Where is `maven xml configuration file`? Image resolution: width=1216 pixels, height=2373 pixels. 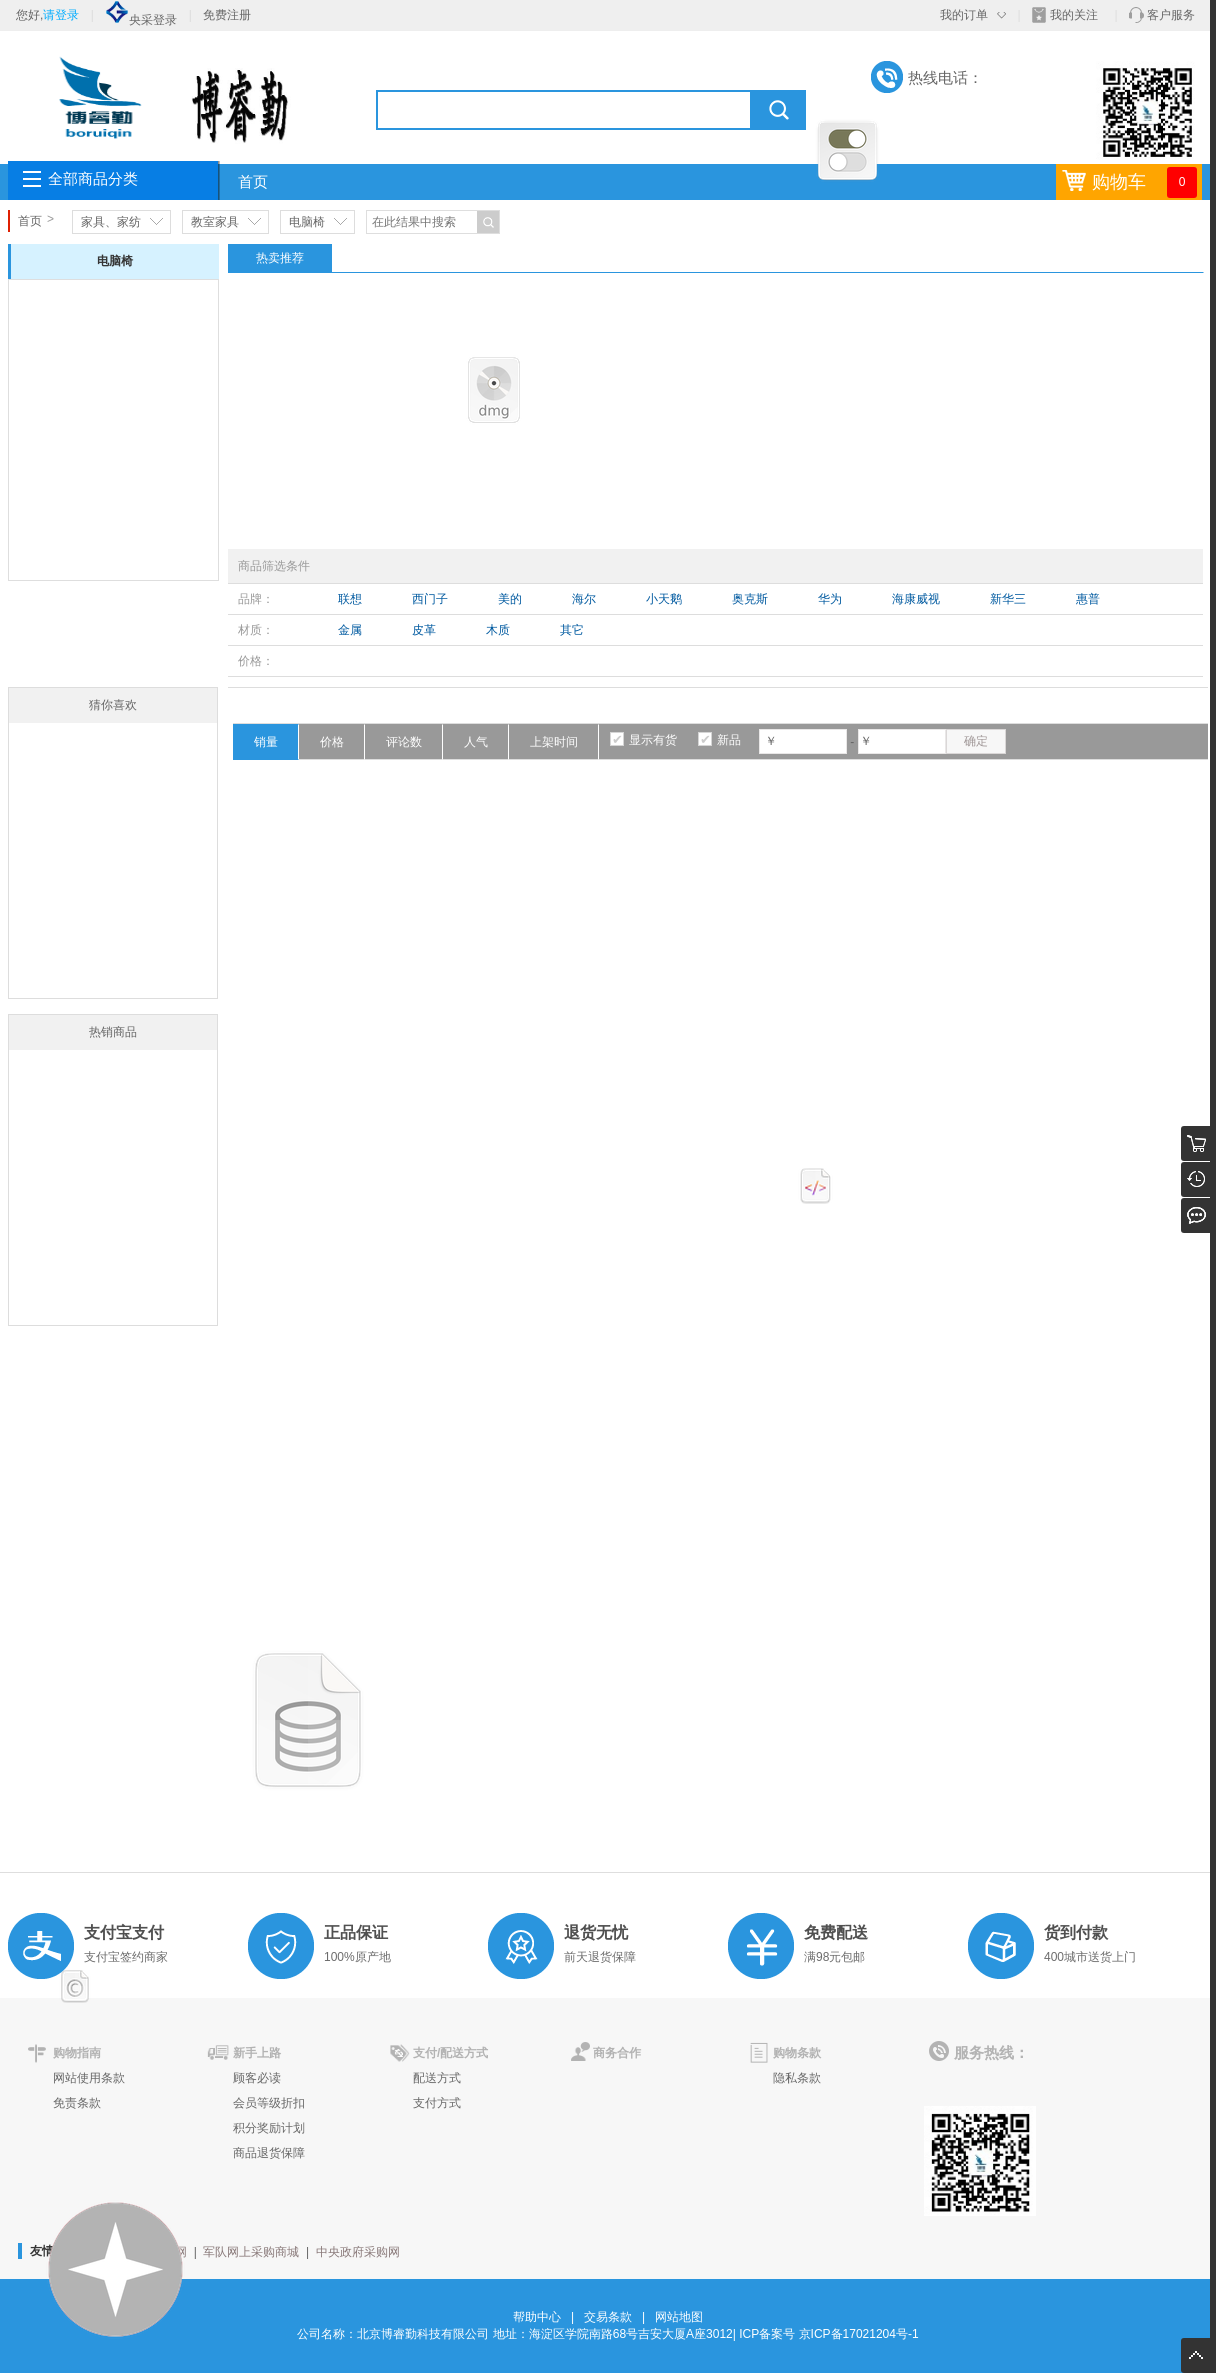 maven xml configuration file is located at coordinates (815, 1185).